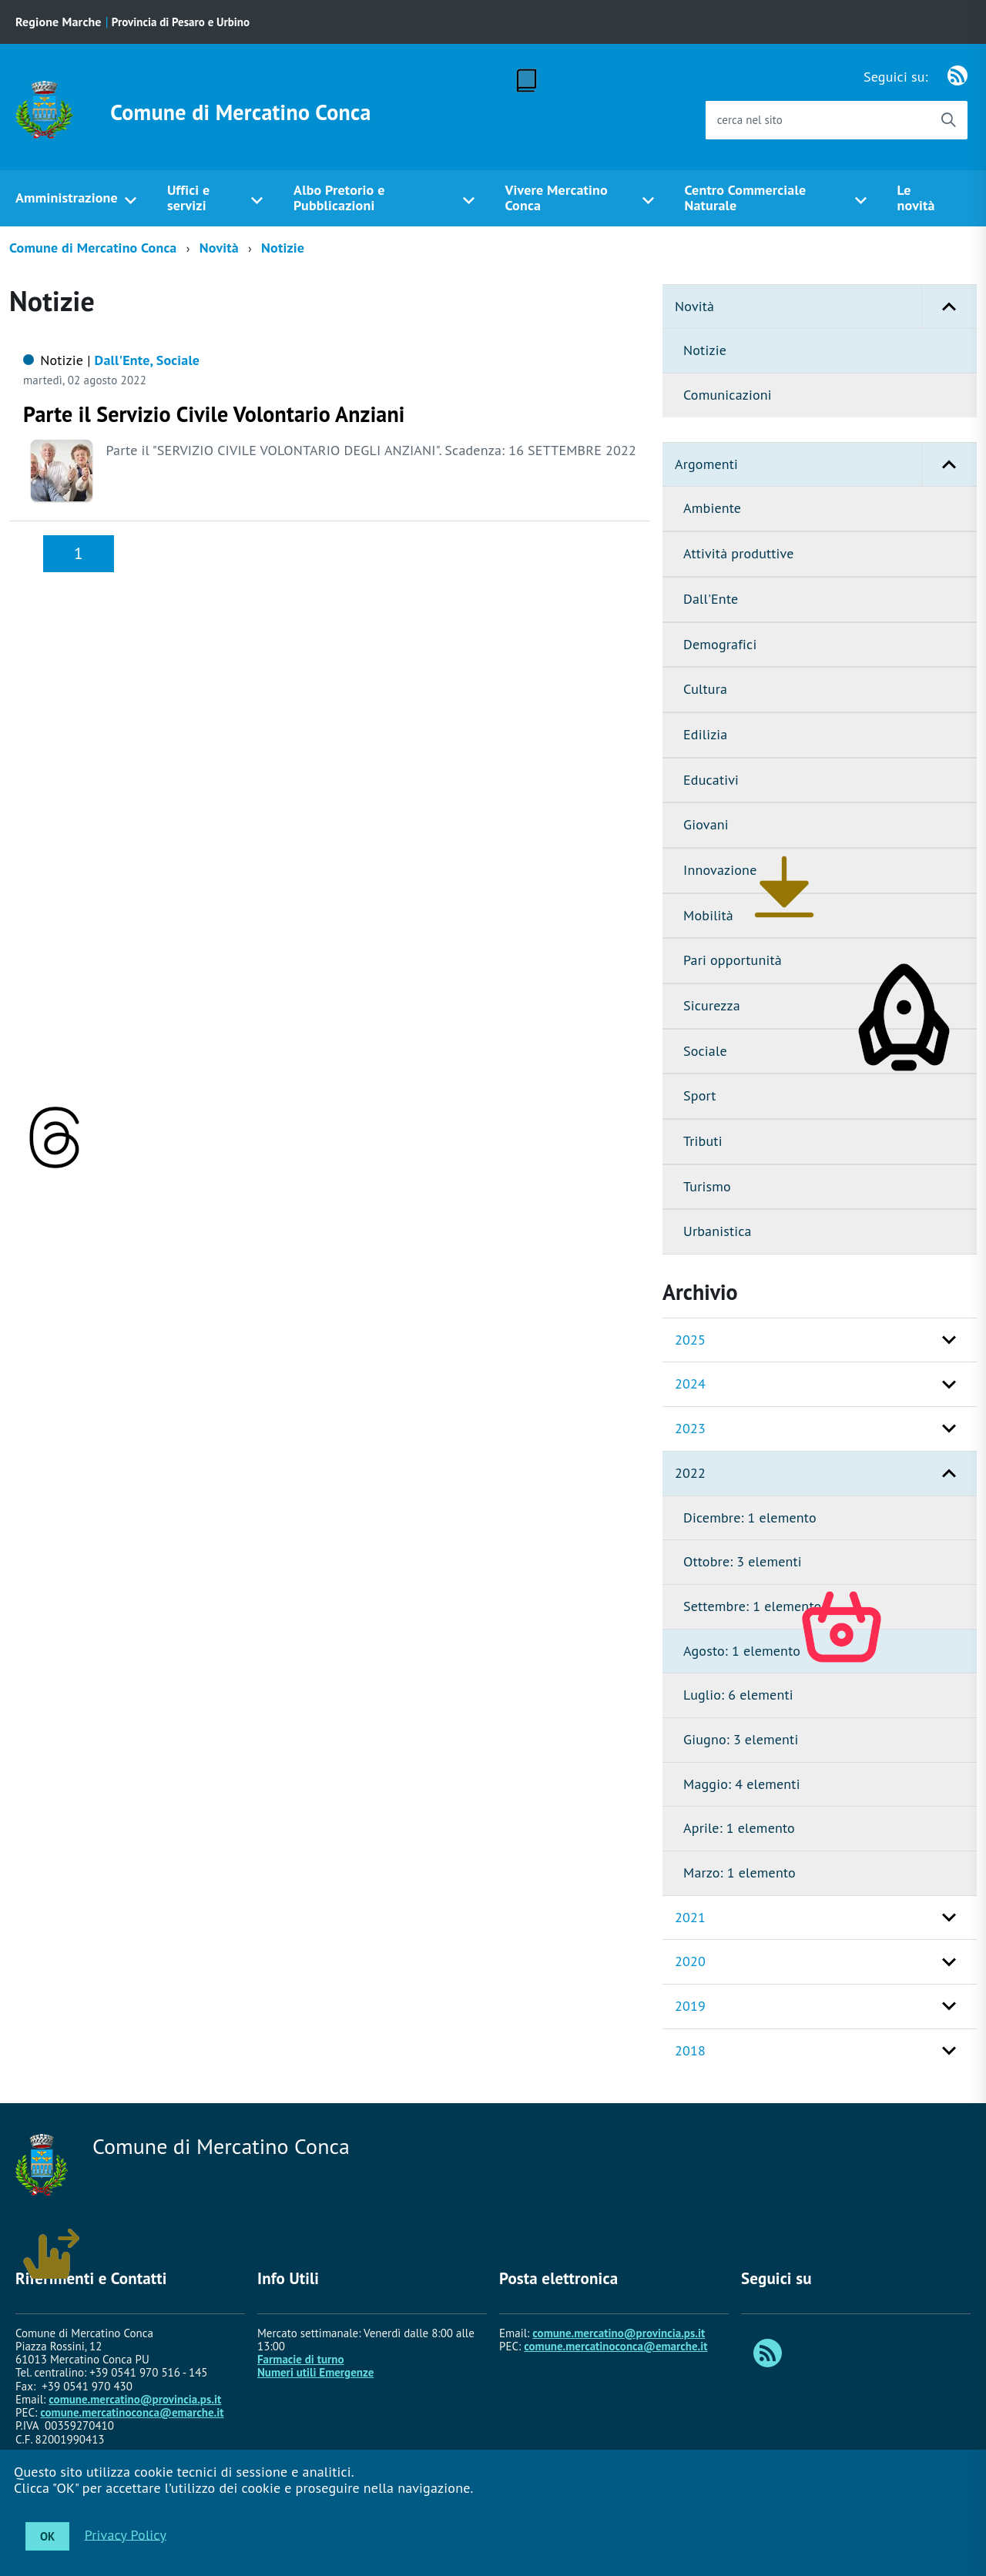 This screenshot has height=2576, width=986. What do you see at coordinates (784, 888) in the screenshot?
I see `download a file` at bounding box center [784, 888].